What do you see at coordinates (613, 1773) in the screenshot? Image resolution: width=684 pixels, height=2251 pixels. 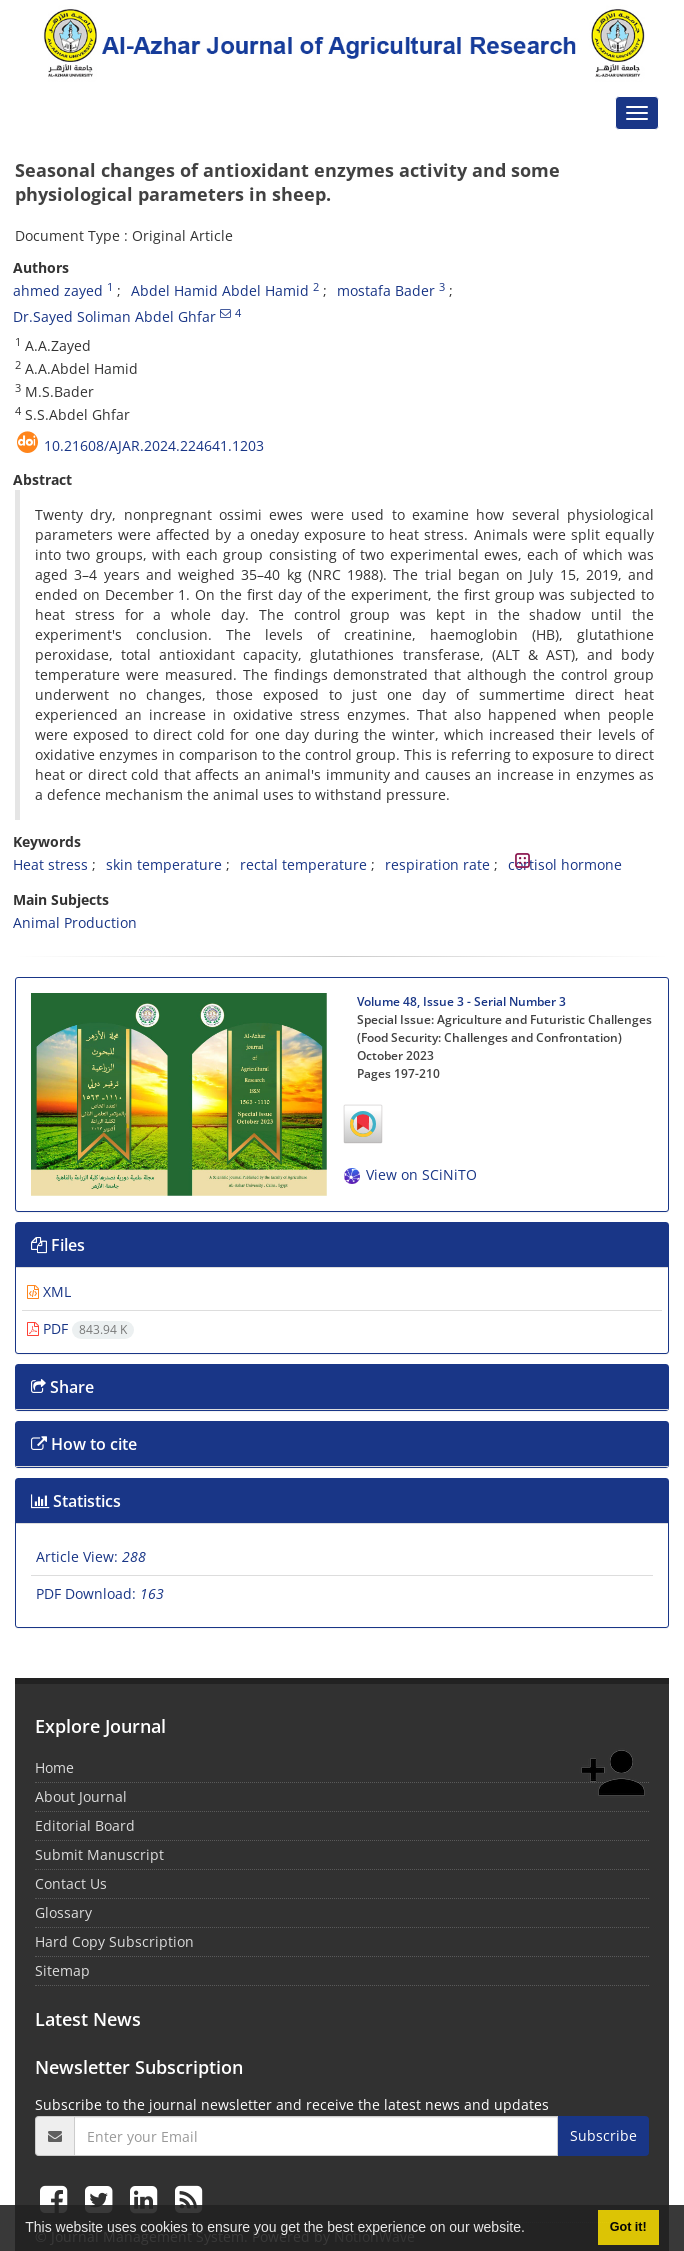 I see `add a new contact` at bounding box center [613, 1773].